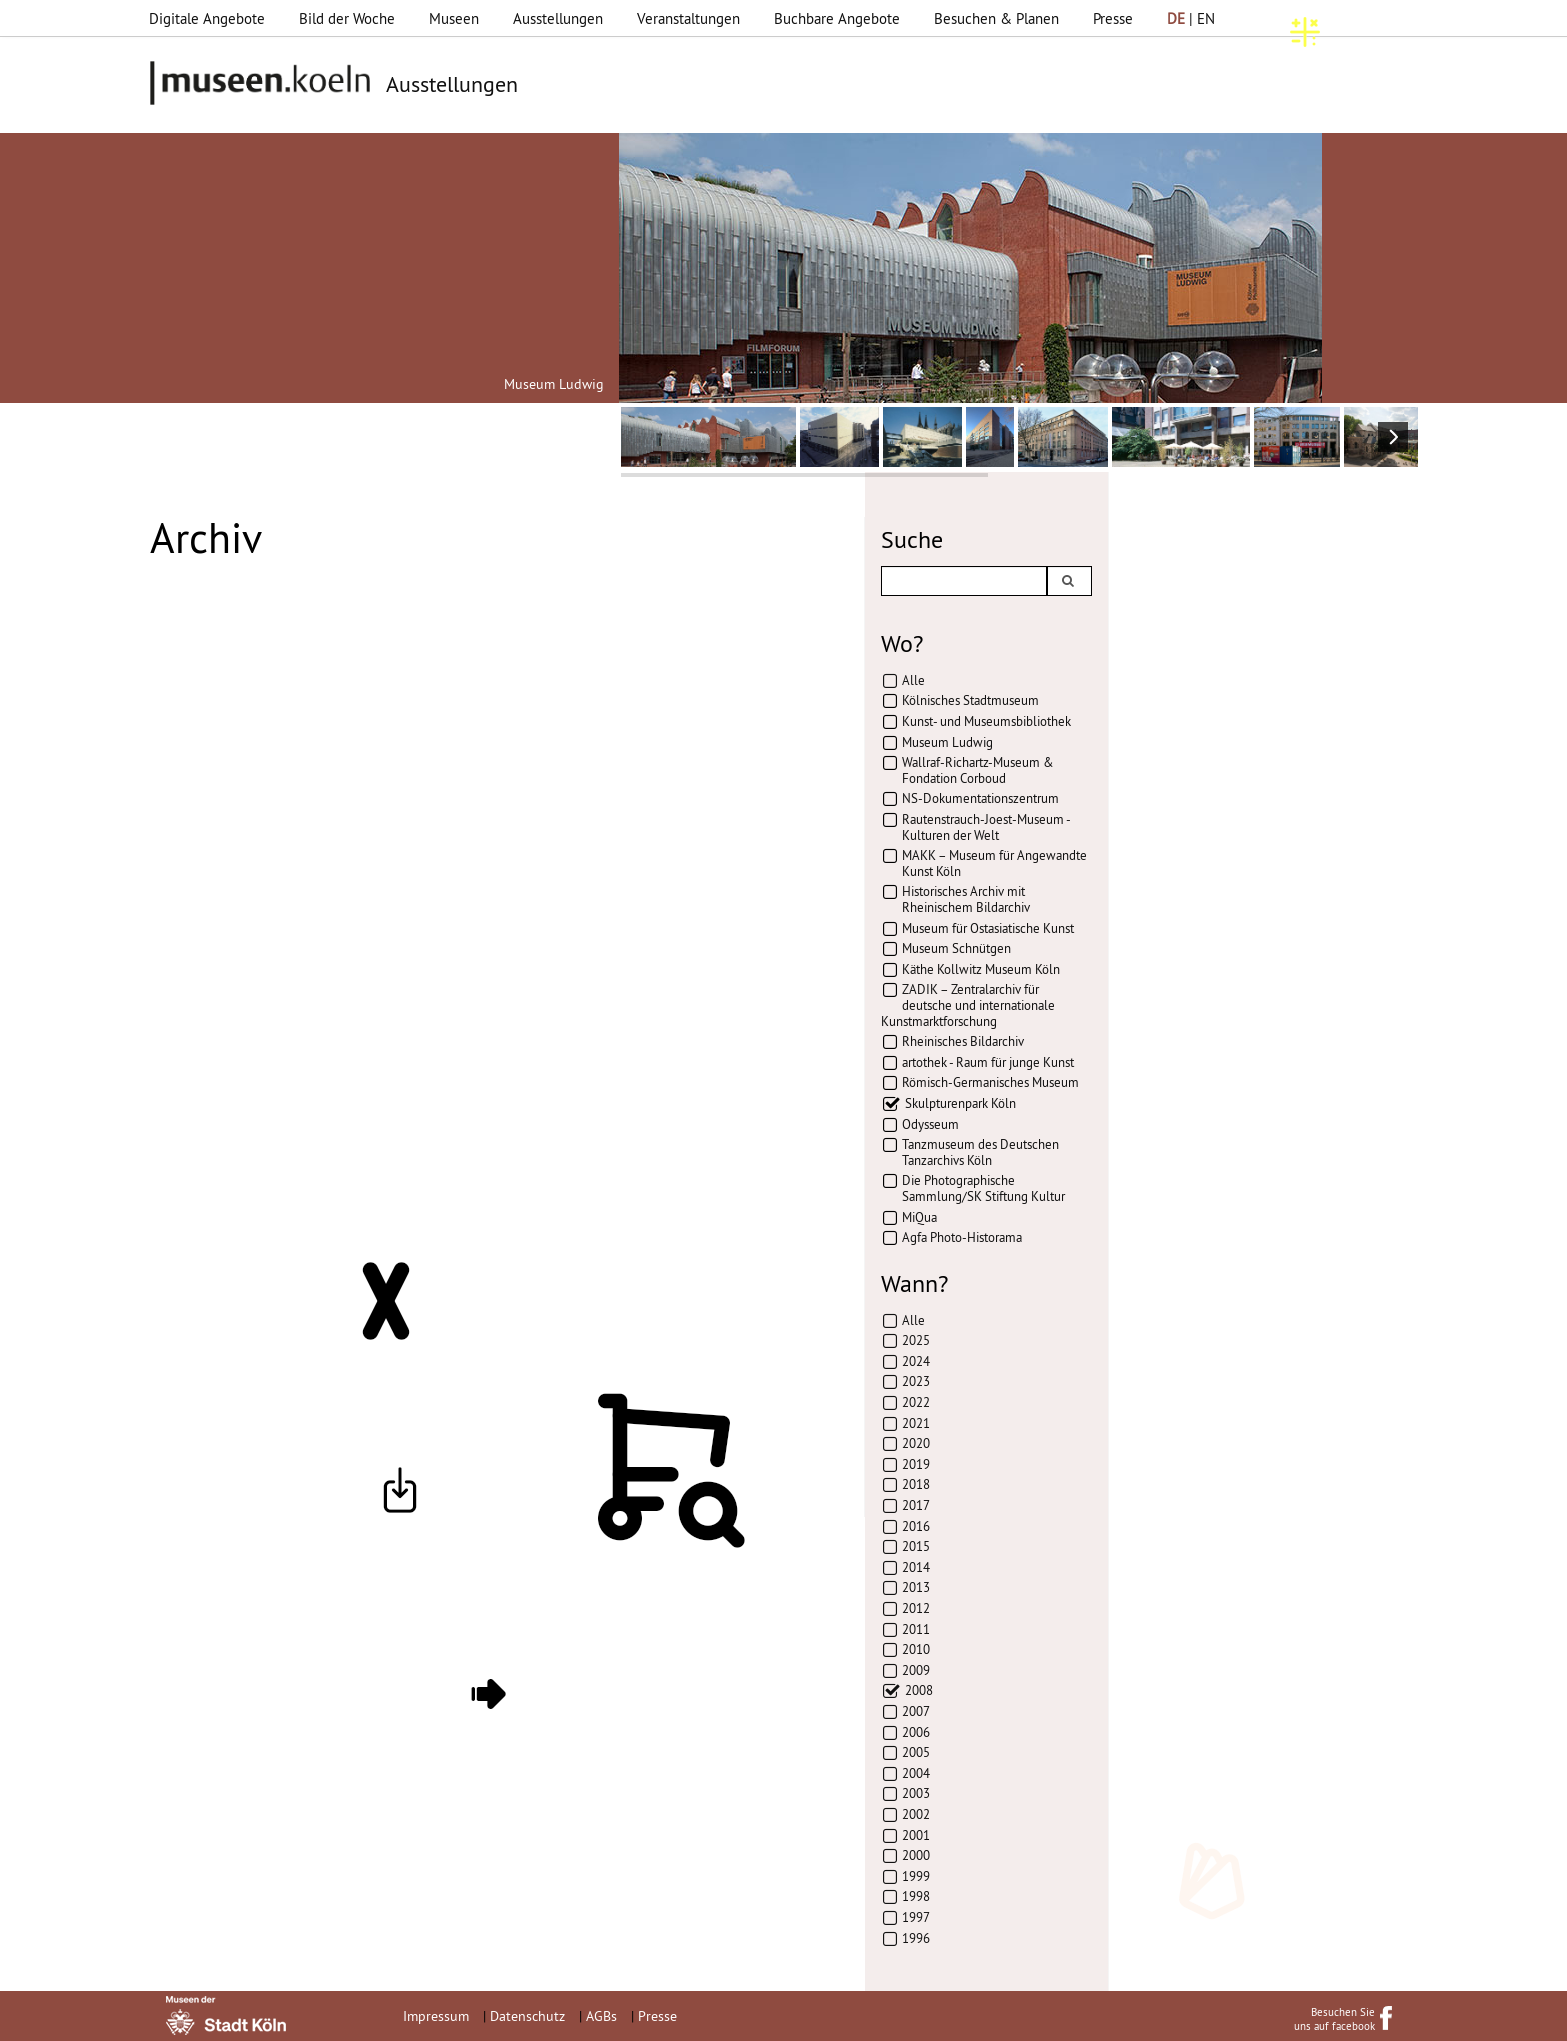 This screenshot has width=1567, height=2041. What do you see at coordinates (489, 1694) in the screenshot?
I see `skip to end or last item` at bounding box center [489, 1694].